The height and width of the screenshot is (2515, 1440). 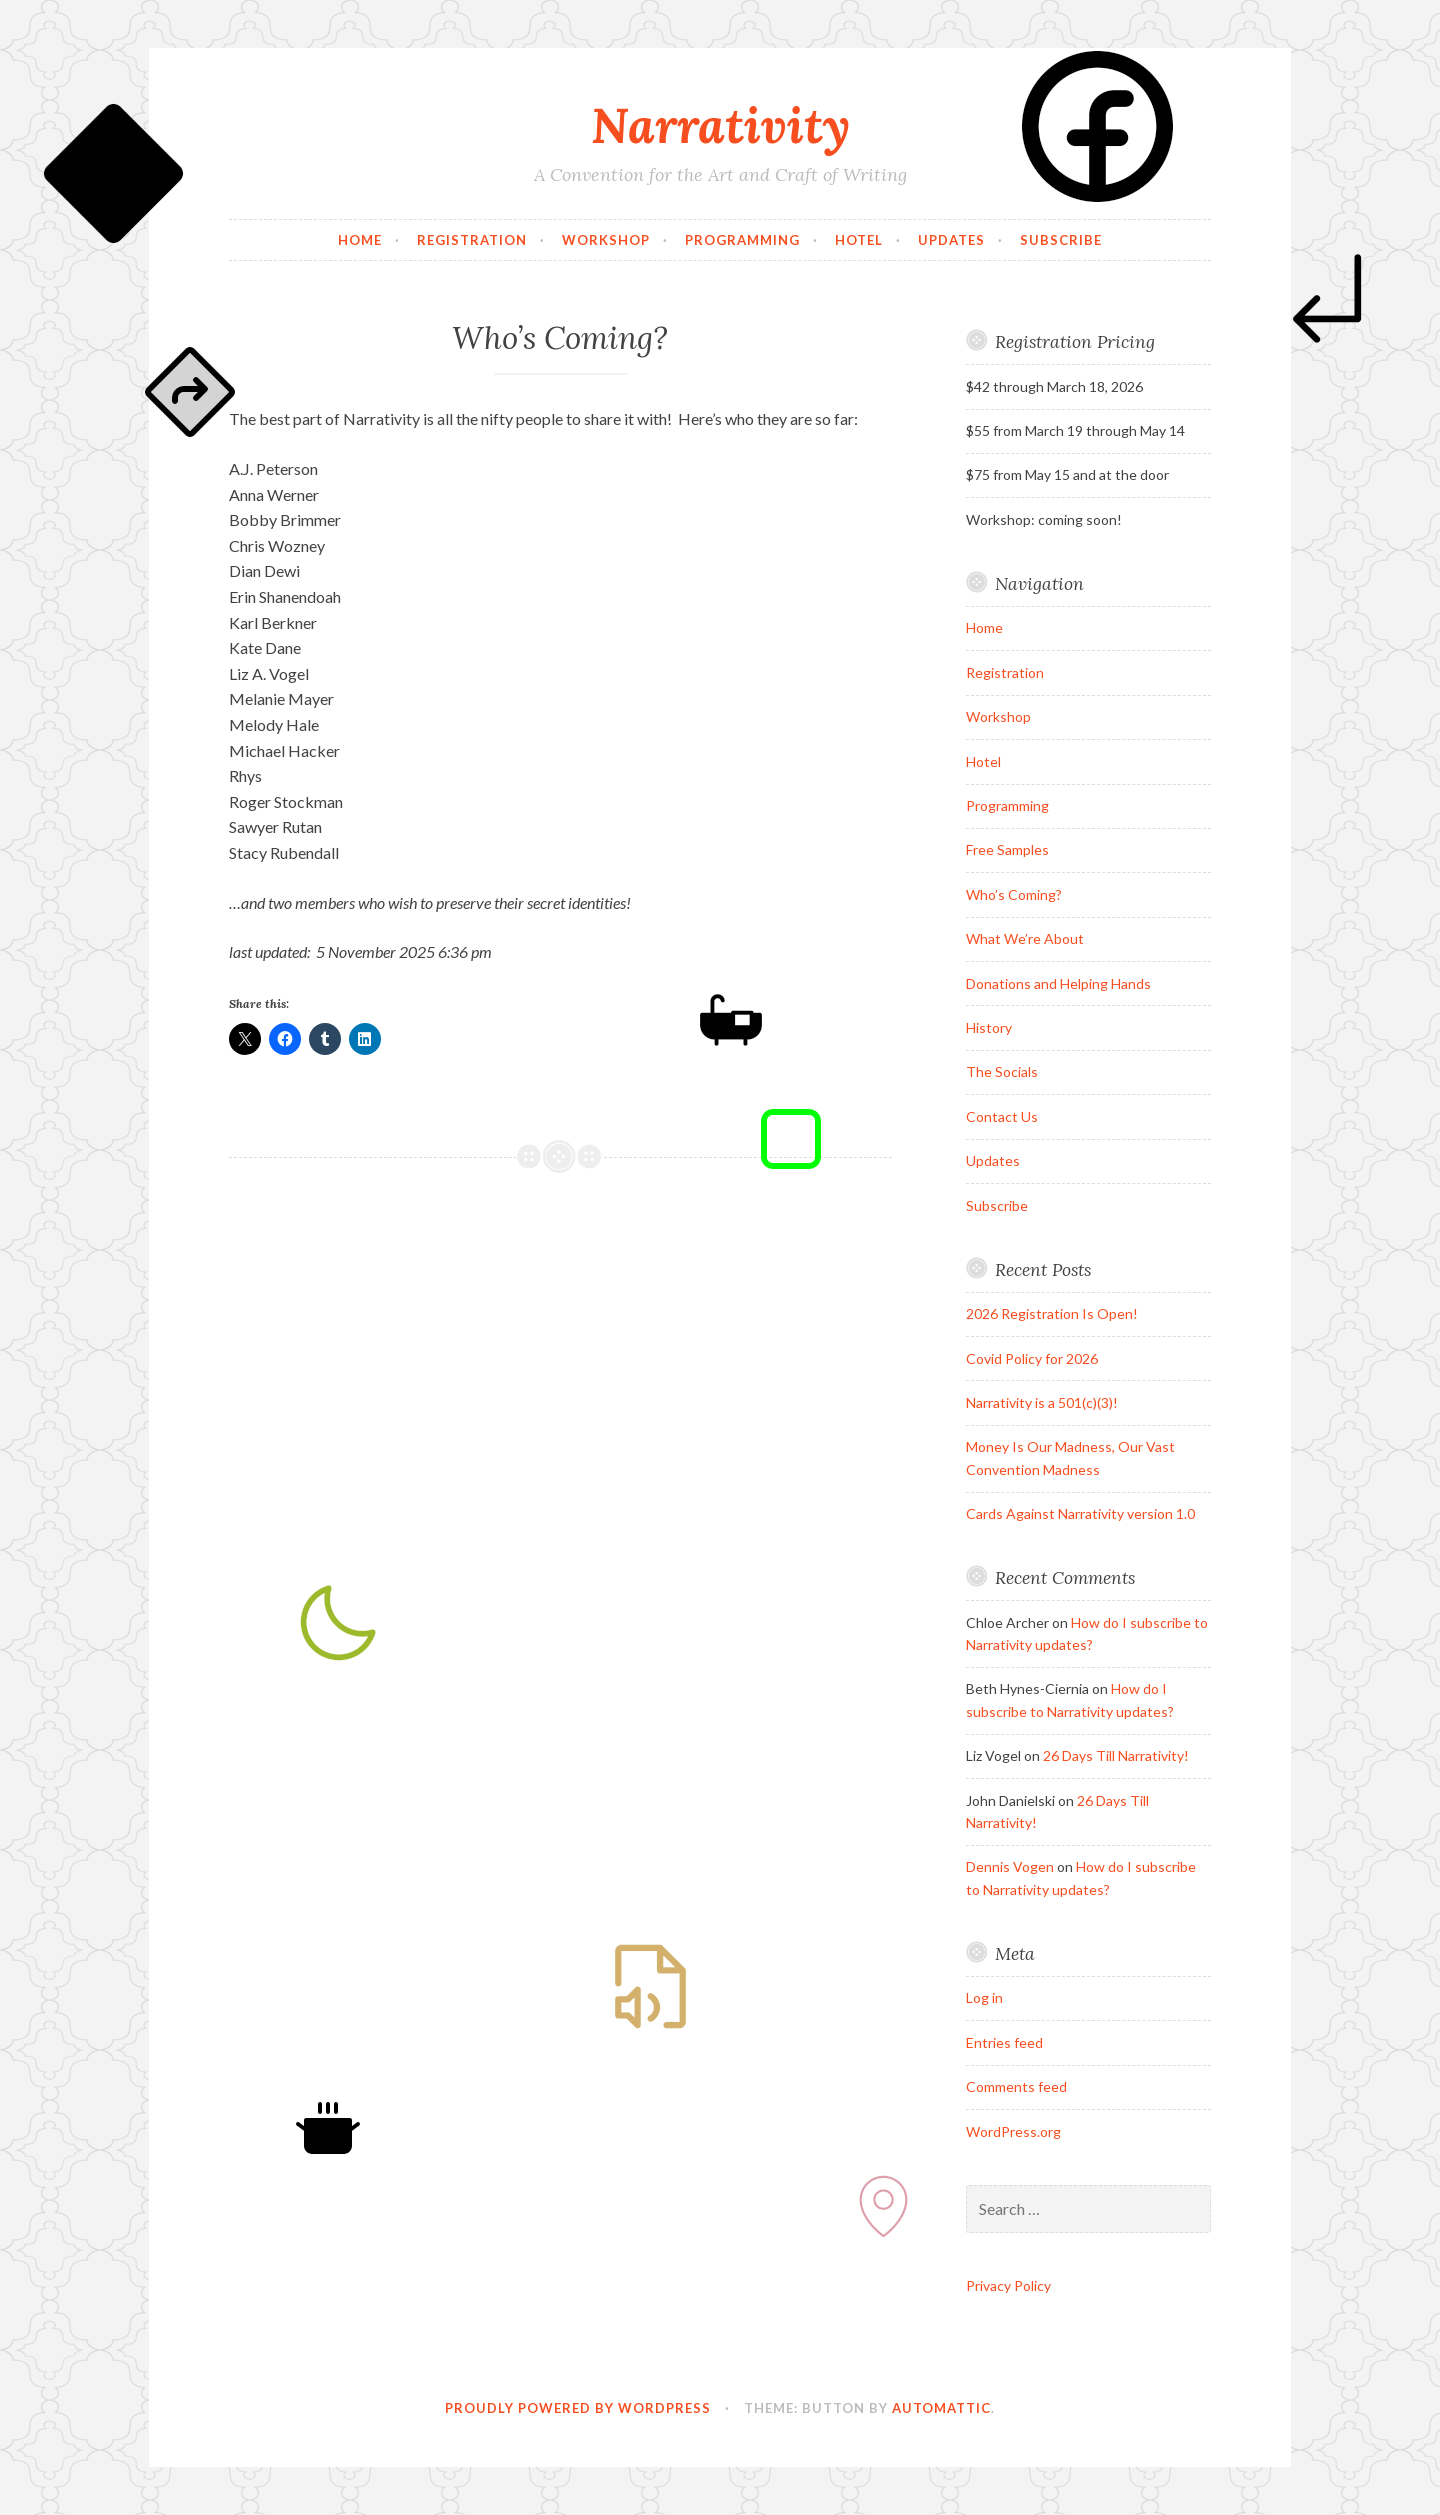 What do you see at coordinates (731, 1021) in the screenshot?
I see `indicates bathroom or bathing facilities` at bounding box center [731, 1021].